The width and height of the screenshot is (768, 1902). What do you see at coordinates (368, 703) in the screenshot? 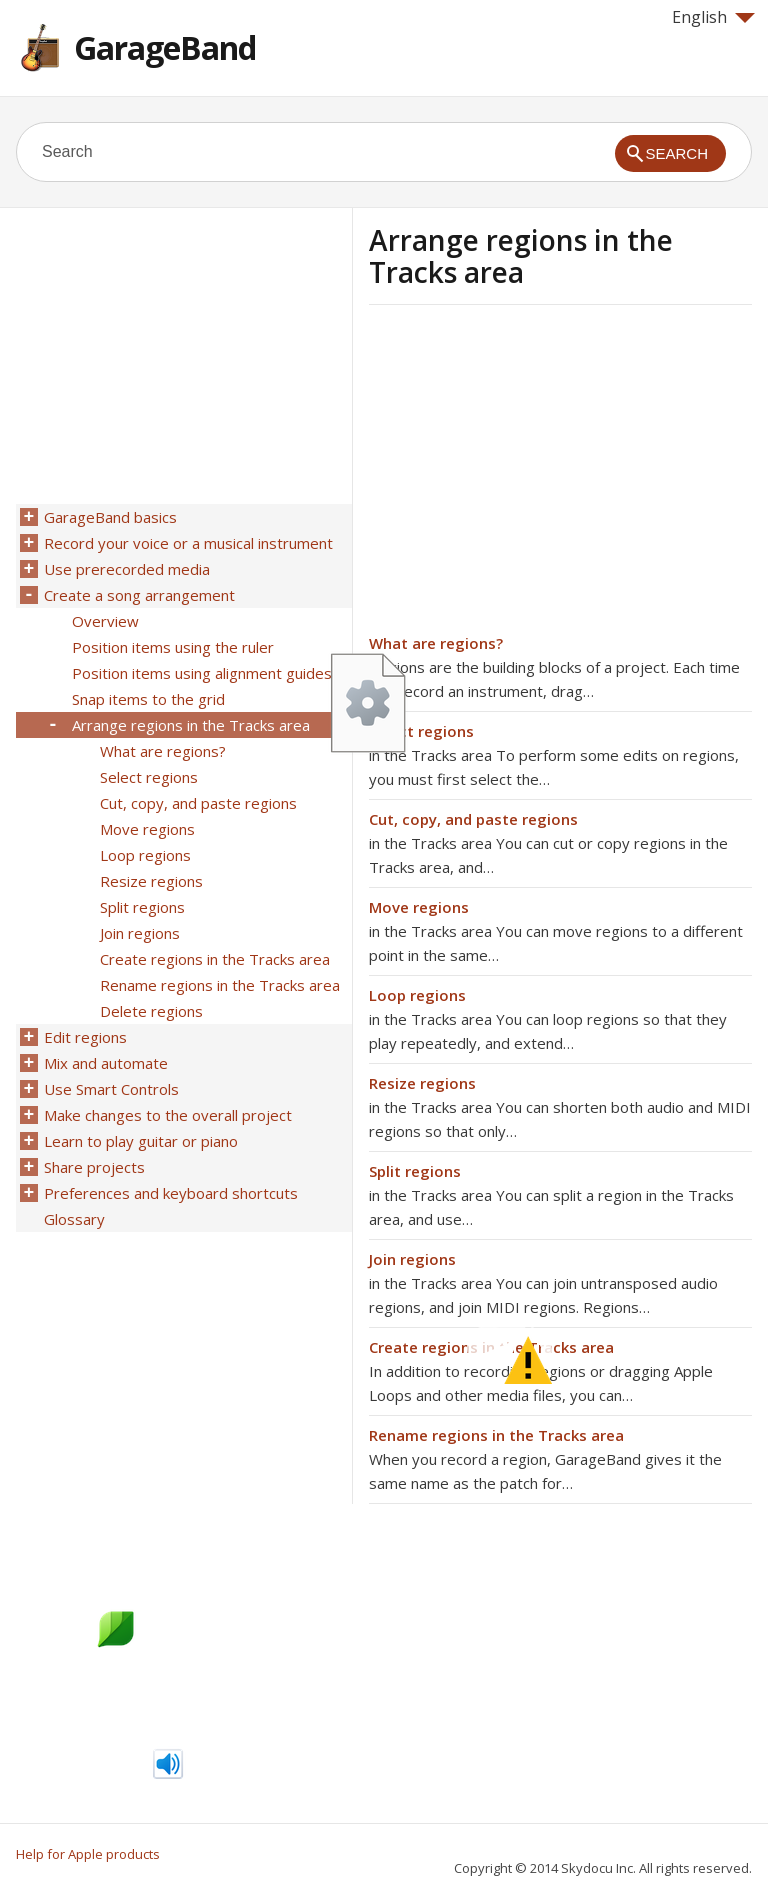
I see `open configuration file settings` at bounding box center [368, 703].